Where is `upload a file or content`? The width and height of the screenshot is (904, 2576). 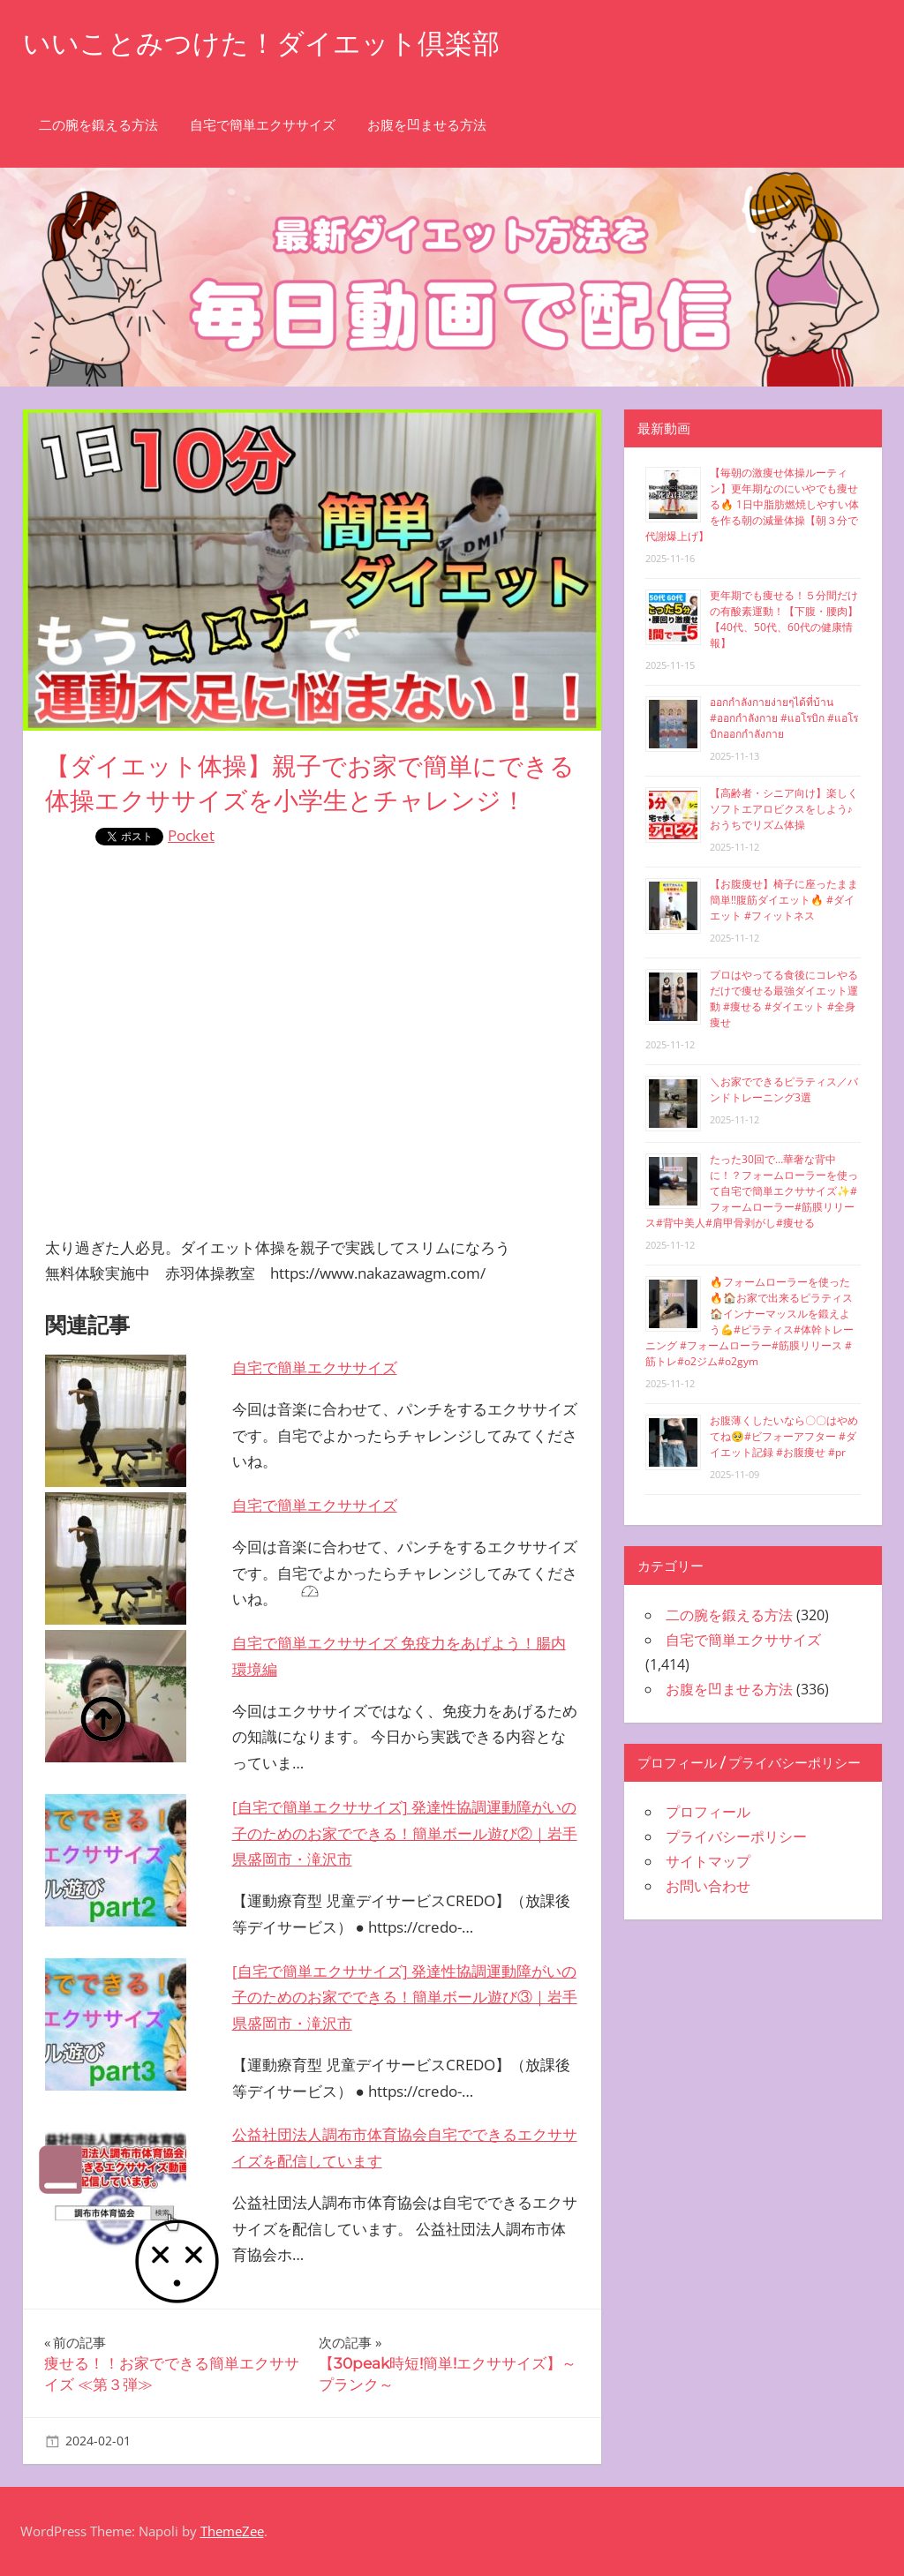
upload a file or content is located at coordinates (103, 1719).